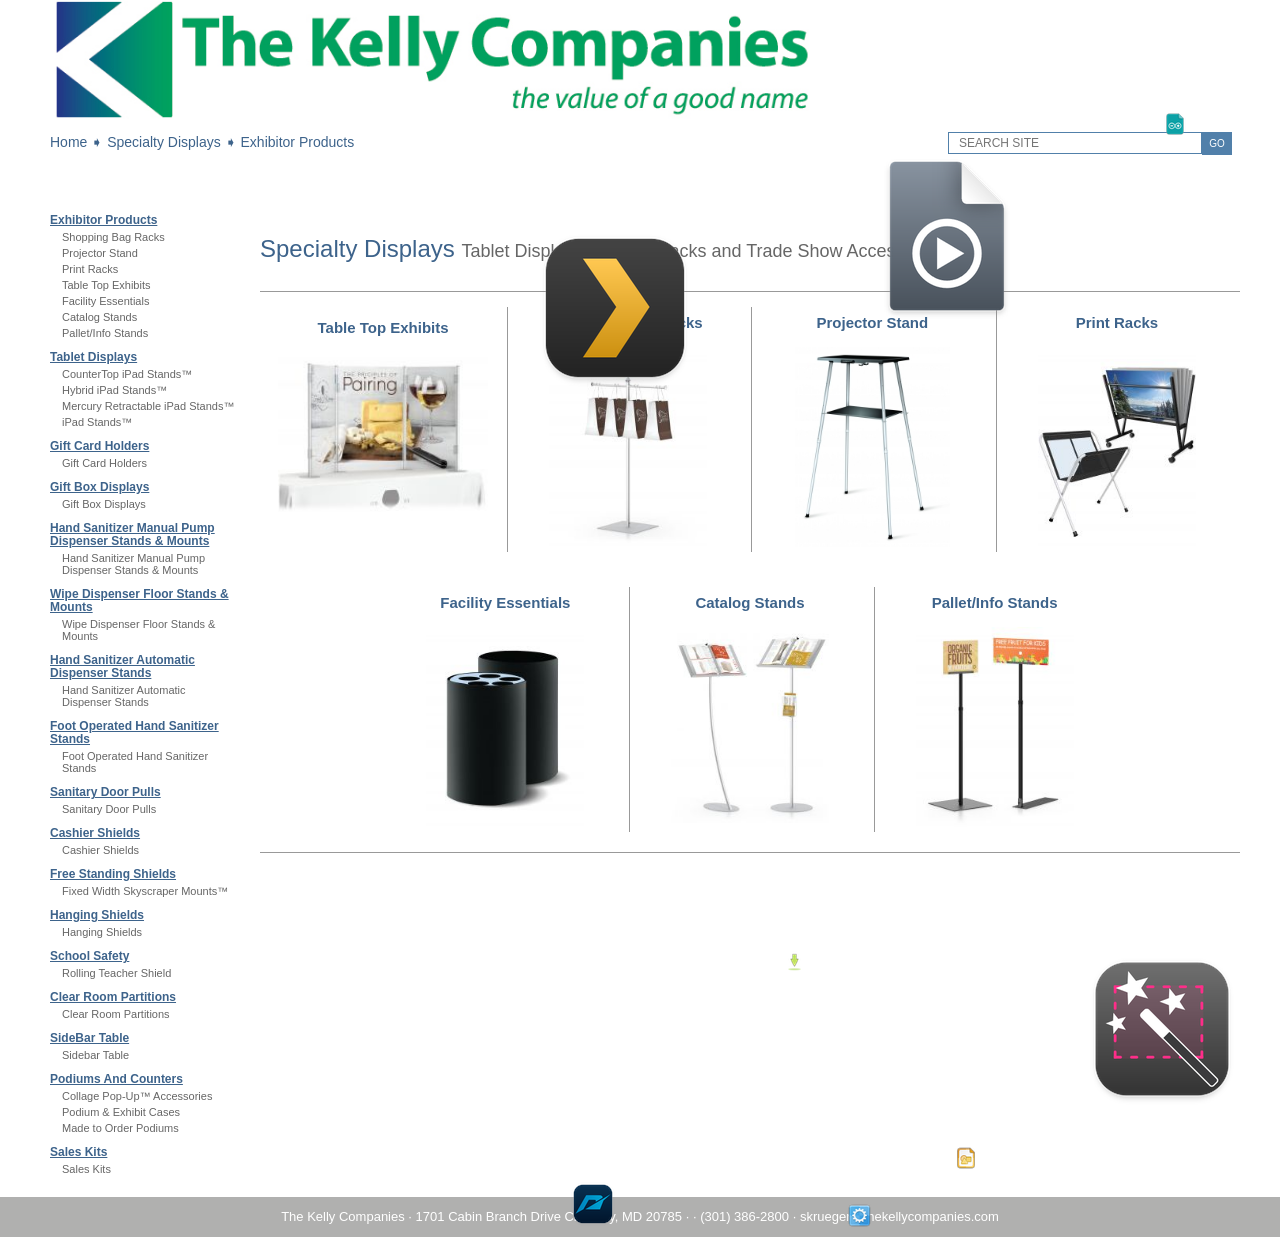  What do you see at coordinates (859, 1215) in the screenshot?
I see `windows installer package file` at bounding box center [859, 1215].